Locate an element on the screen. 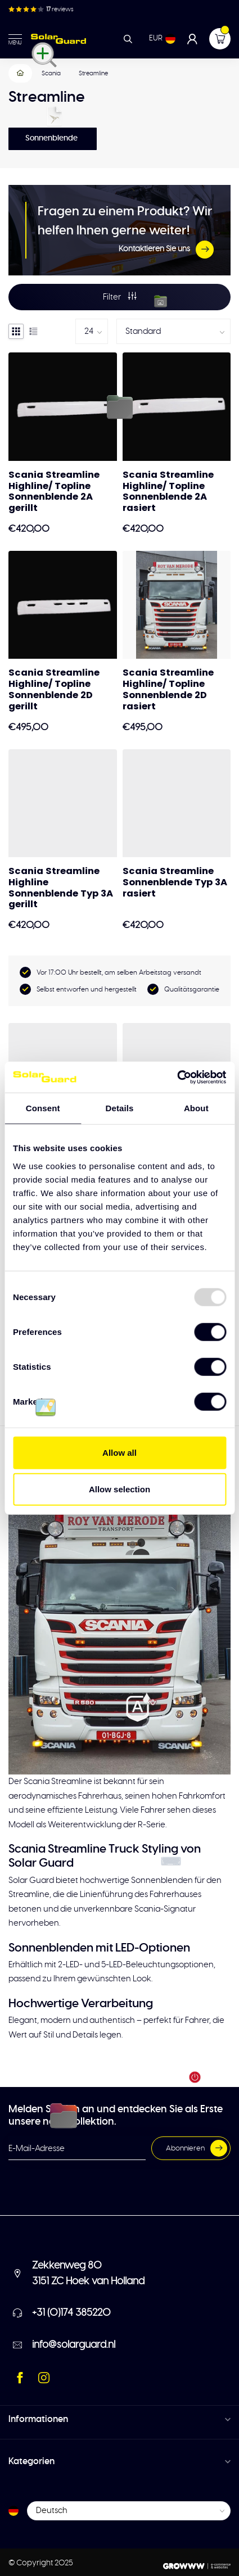 The height and width of the screenshot is (2576, 239). connect a bluetooth keyboard is located at coordinates (171, 1861).